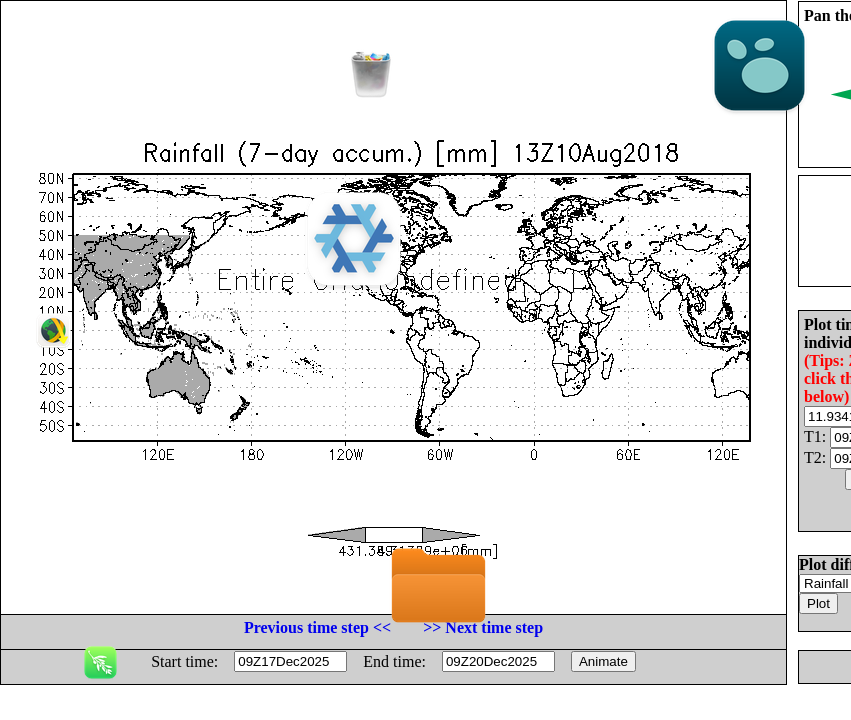 This screenshot has width=851, height=720. What do you see at coordinates (759, 65) in the screenshot?
I see `open logseq app` at bounding box center [759, 65].